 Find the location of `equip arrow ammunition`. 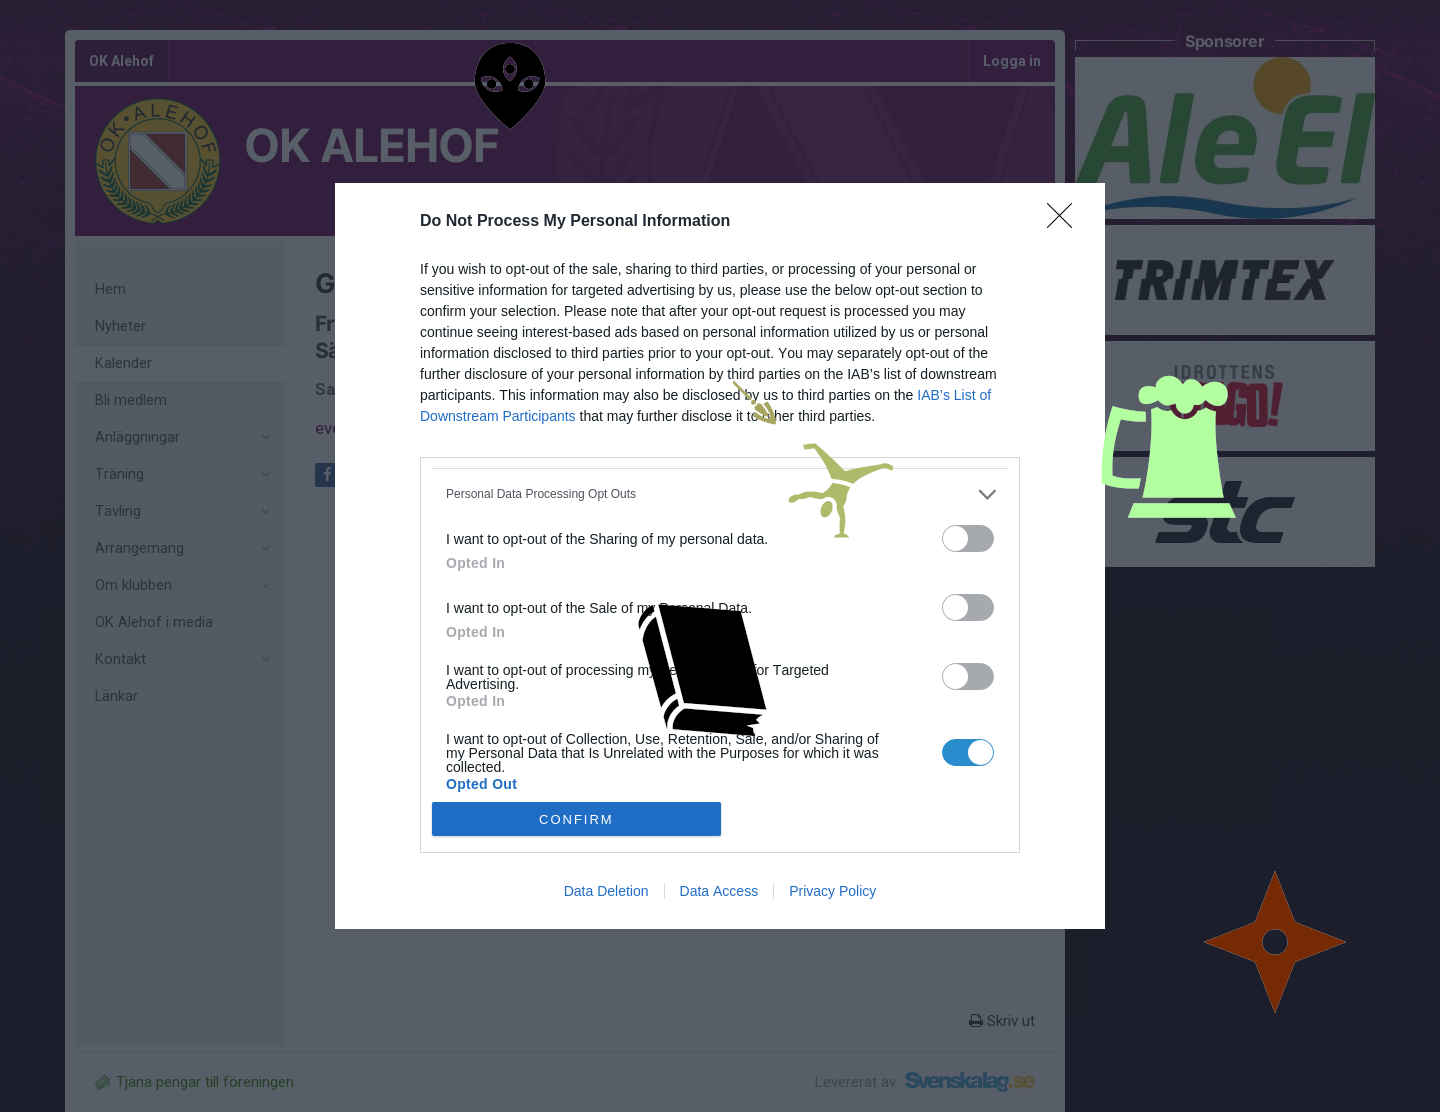

equip arrow ammunition is located at coordinates (755, 403).